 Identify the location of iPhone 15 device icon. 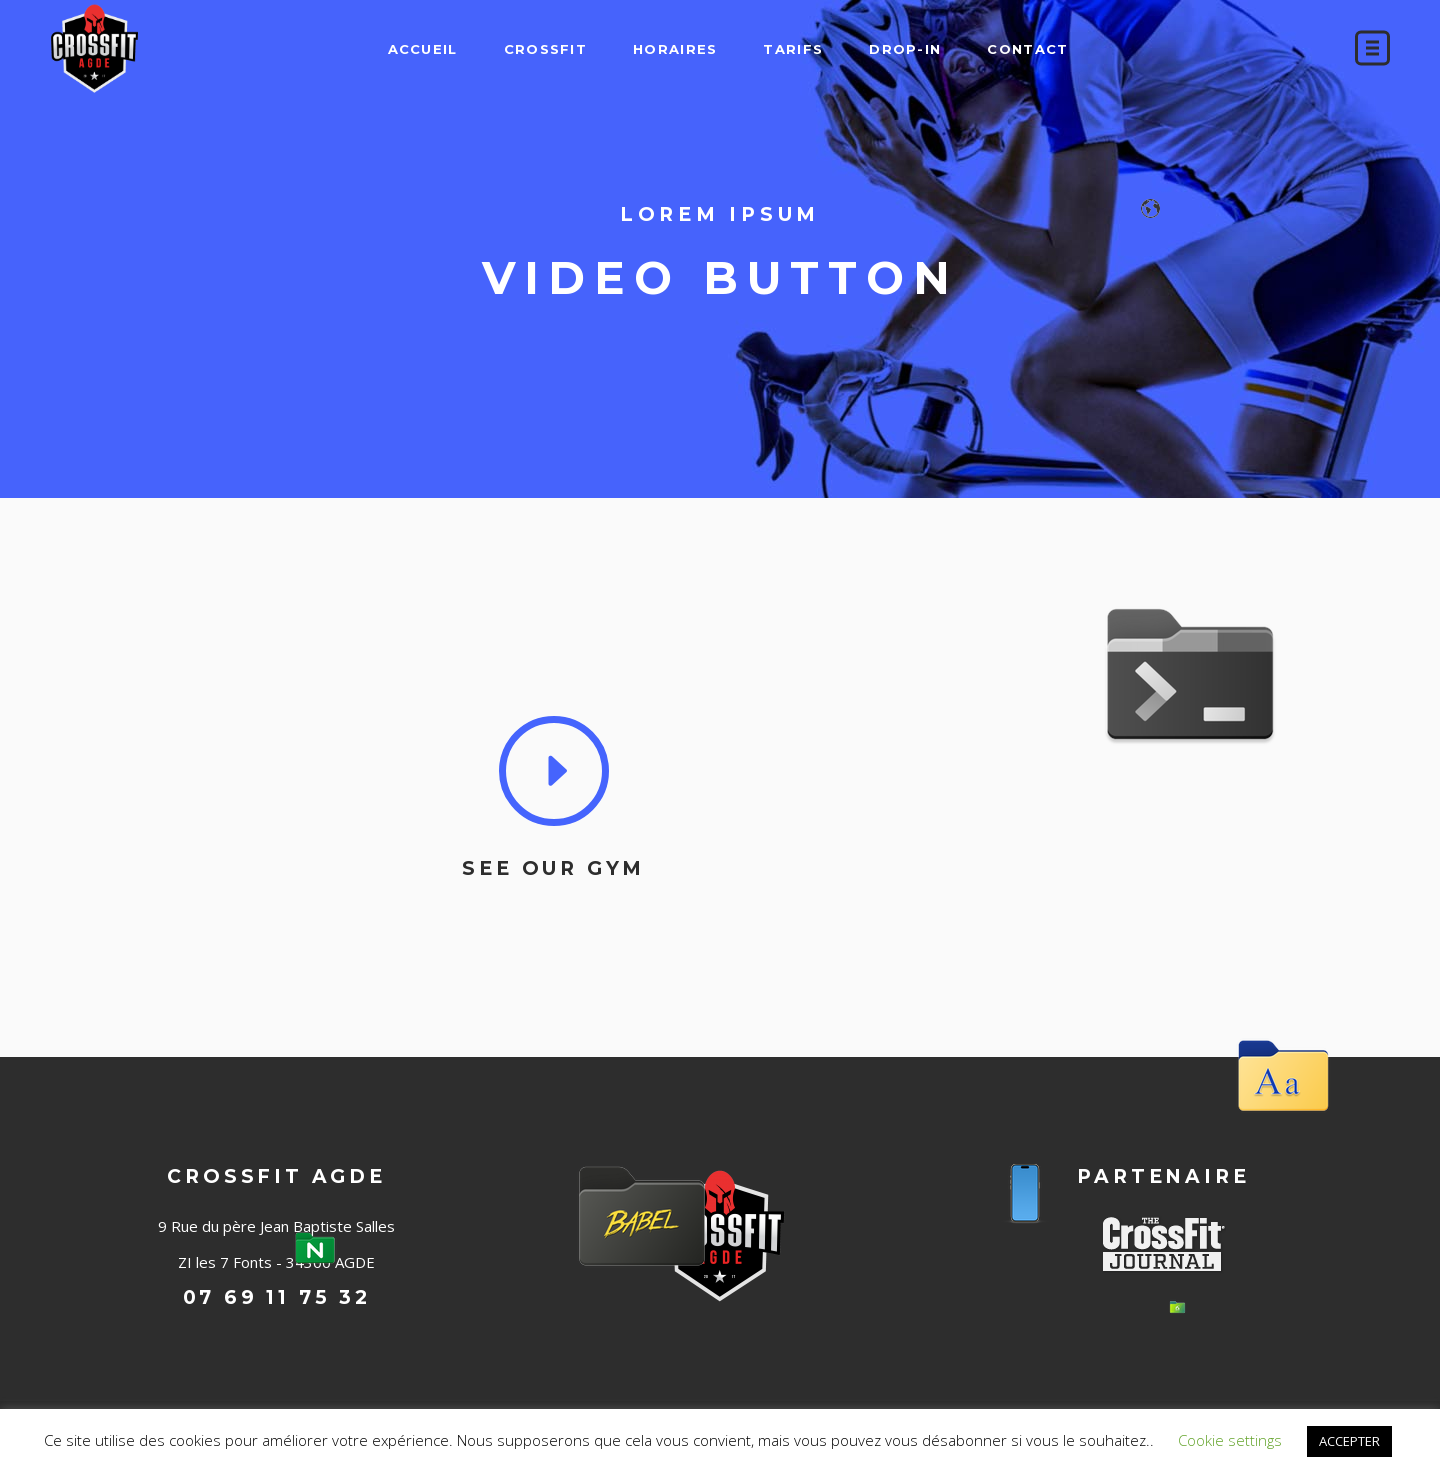
(1025, 1194).